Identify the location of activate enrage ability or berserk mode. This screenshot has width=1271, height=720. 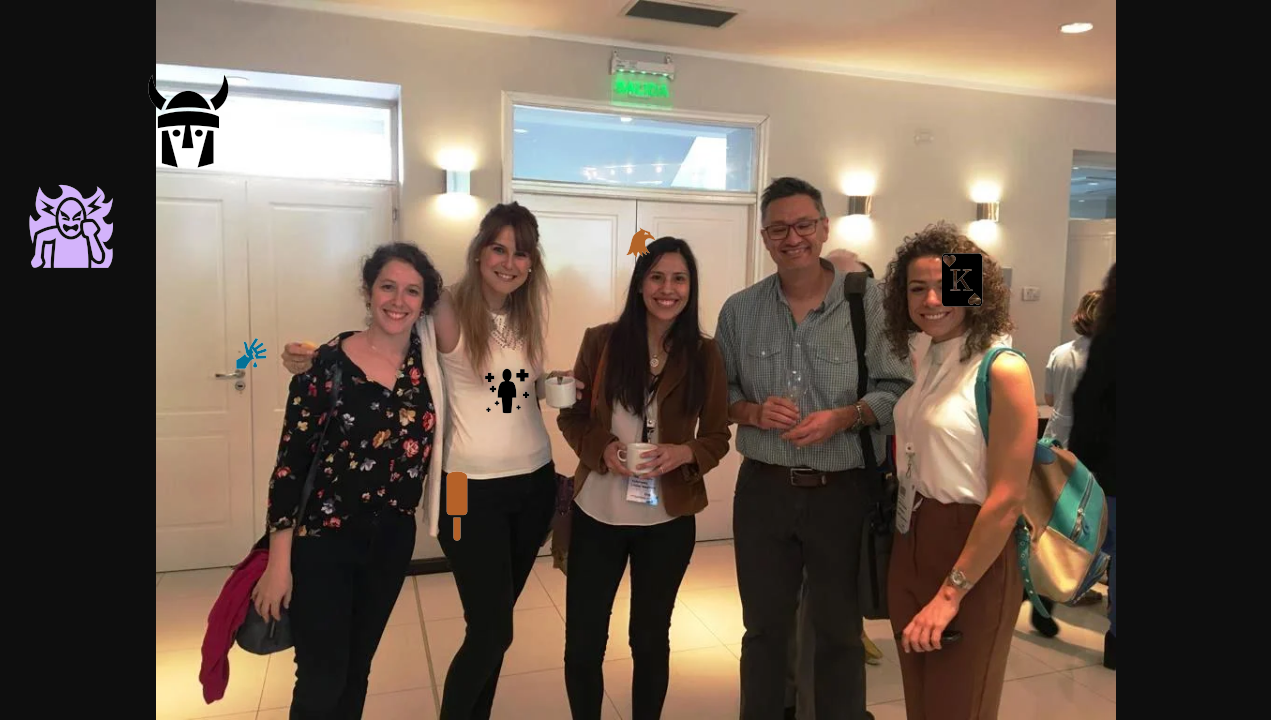
(71, 226).